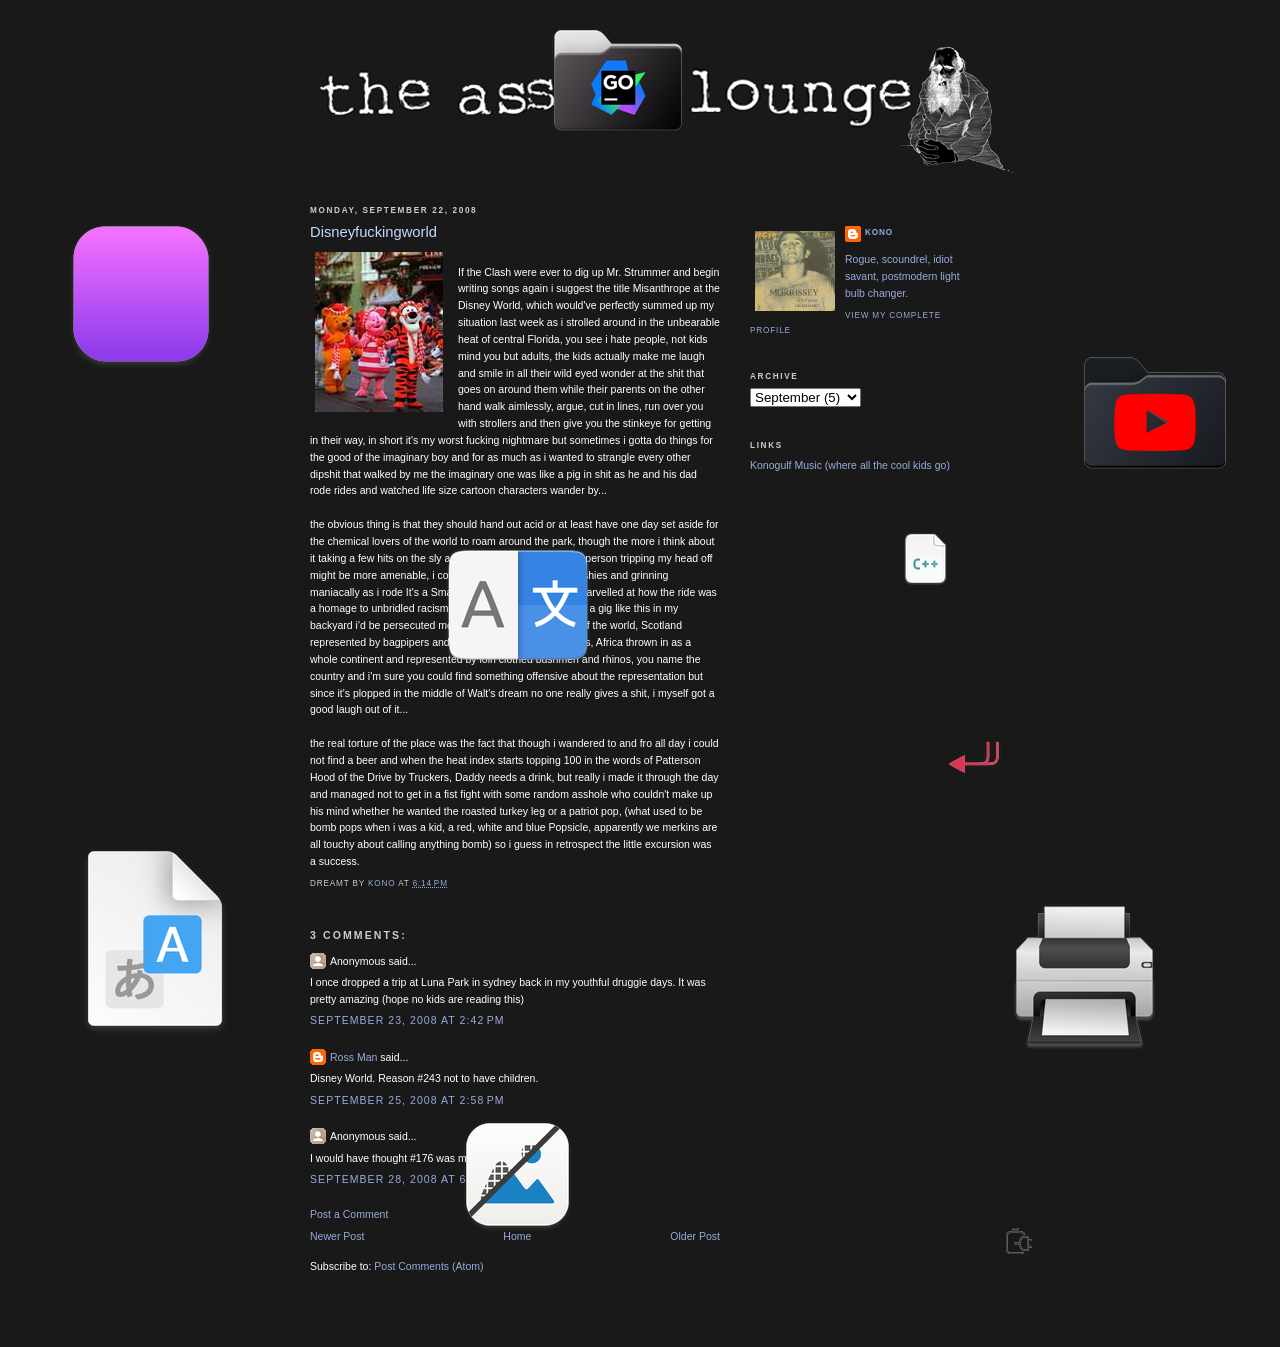 The width and height of the screenshot is (1280, 1347). Describe the element at coordinates (1019, 1241) in the screenshot. I see `access power and battery settings` at that location.